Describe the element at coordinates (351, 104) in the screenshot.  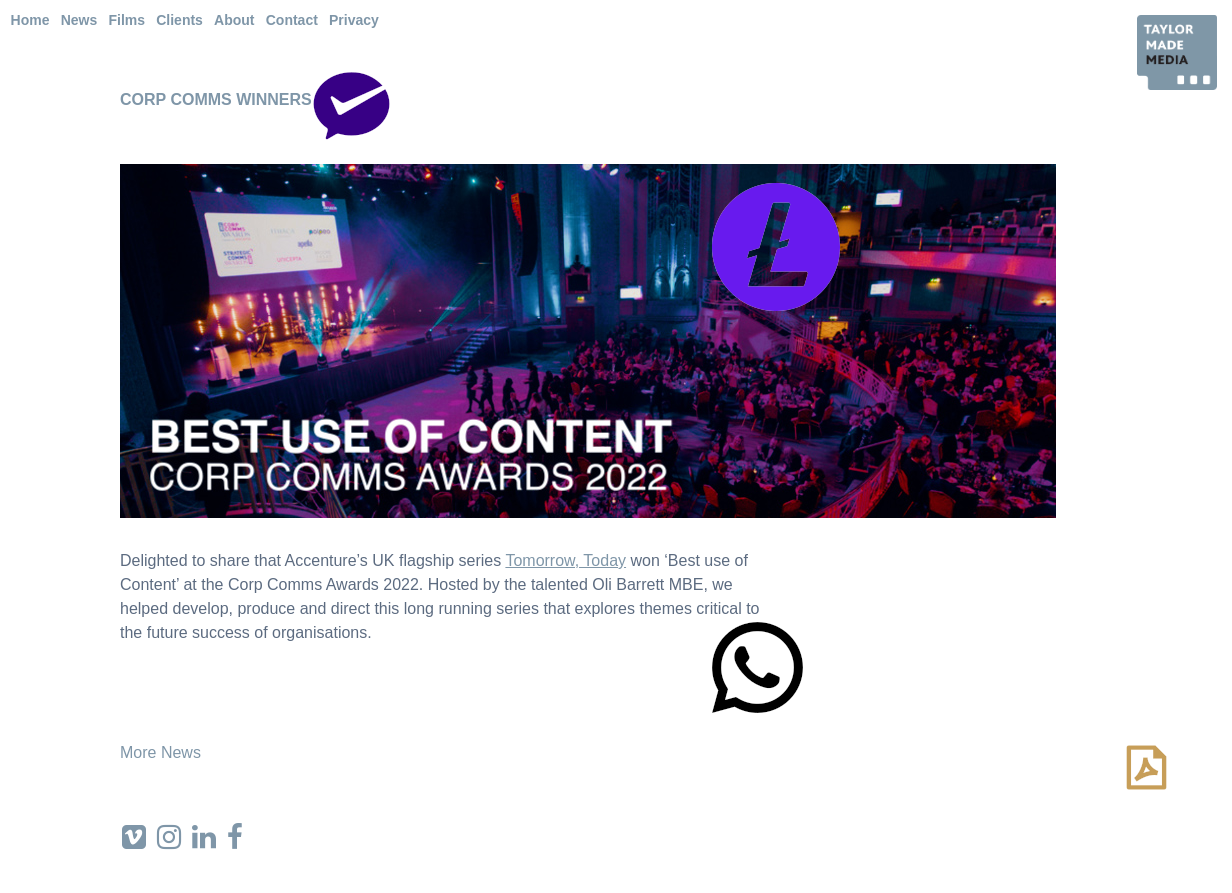
I see `pay with wechat pay` at that location.